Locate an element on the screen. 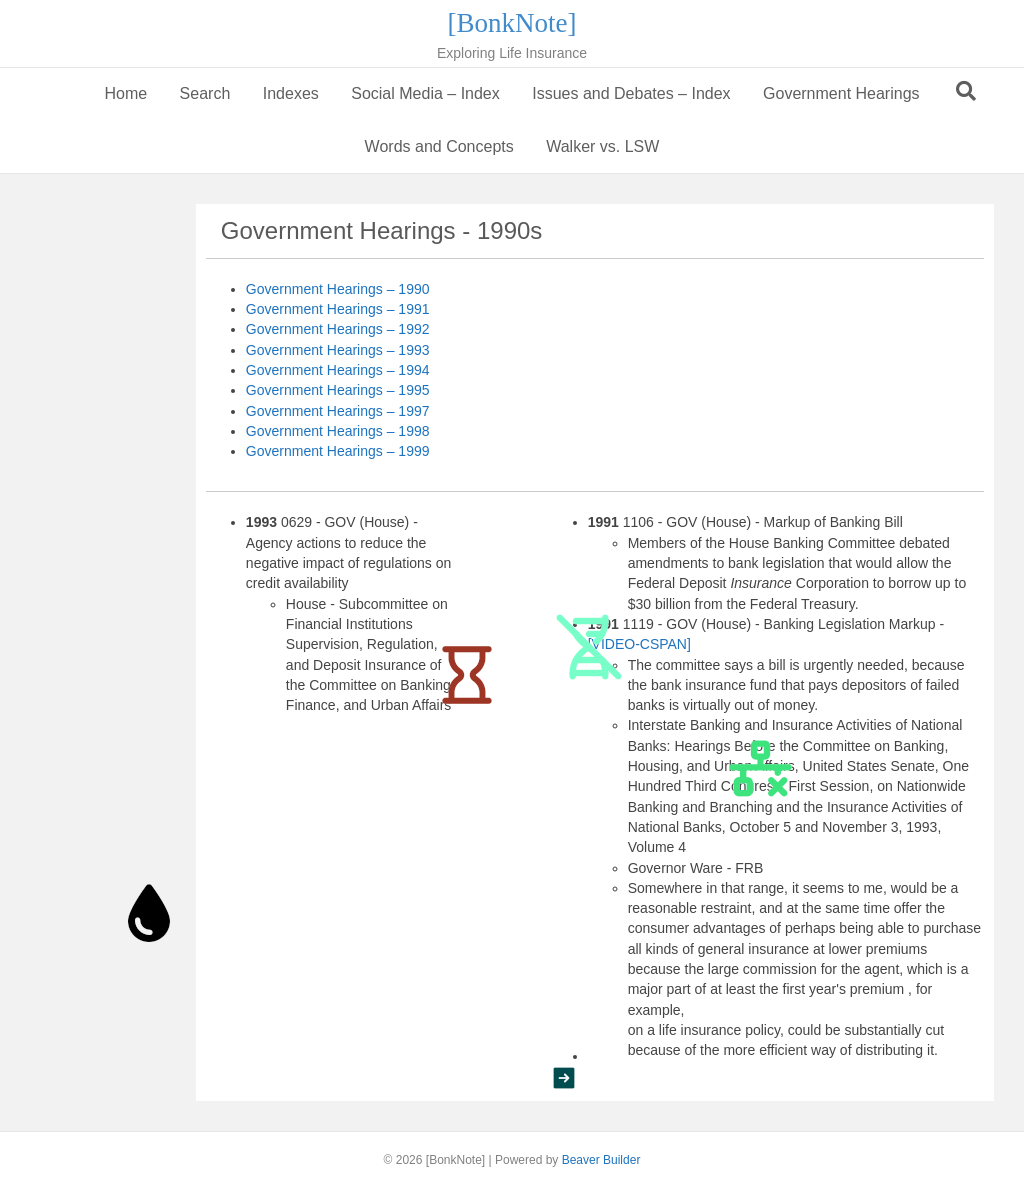 The height and width of the screenshot is (1189, 1024). disable genetic or DNA-related features is located at coordinates (589, 647).